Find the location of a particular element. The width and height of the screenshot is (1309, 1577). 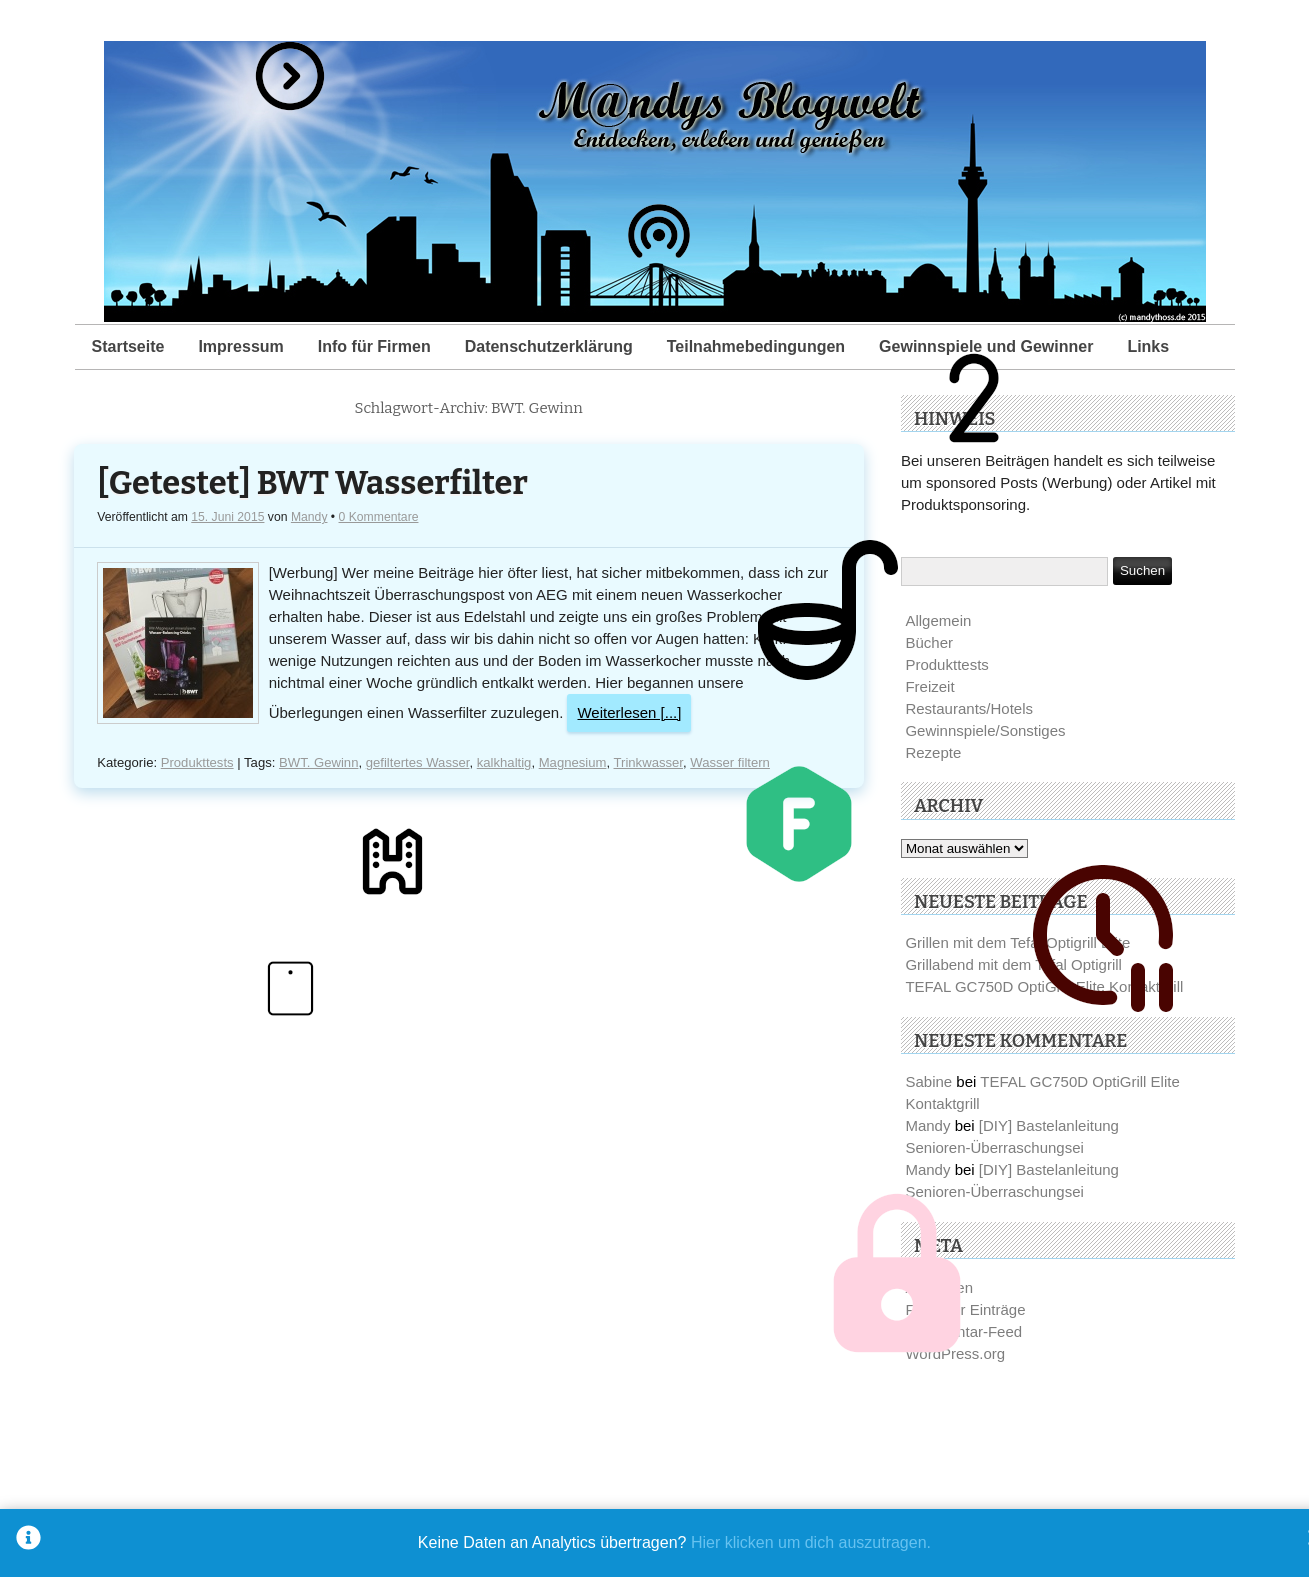

go to next item or step is located at coordinates (290, 76).